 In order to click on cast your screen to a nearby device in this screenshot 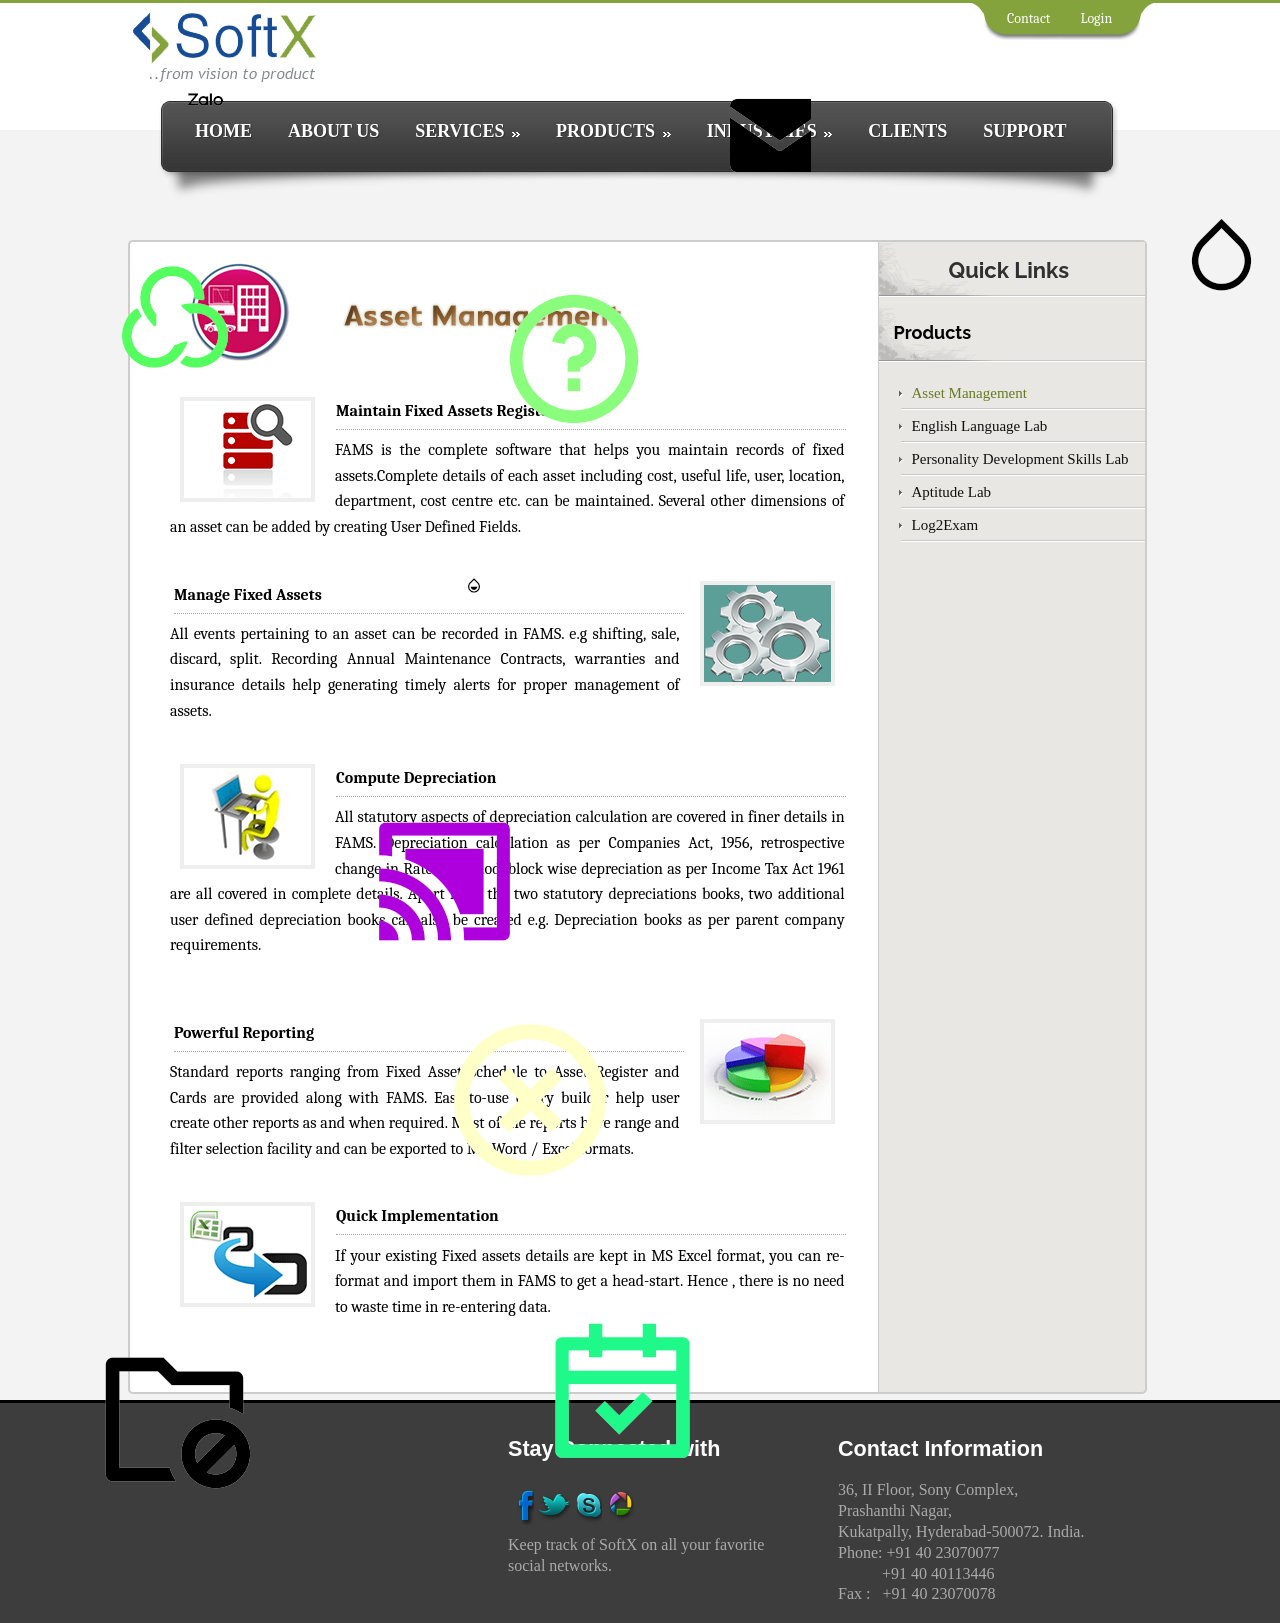, I will do `click(444, 881)`.